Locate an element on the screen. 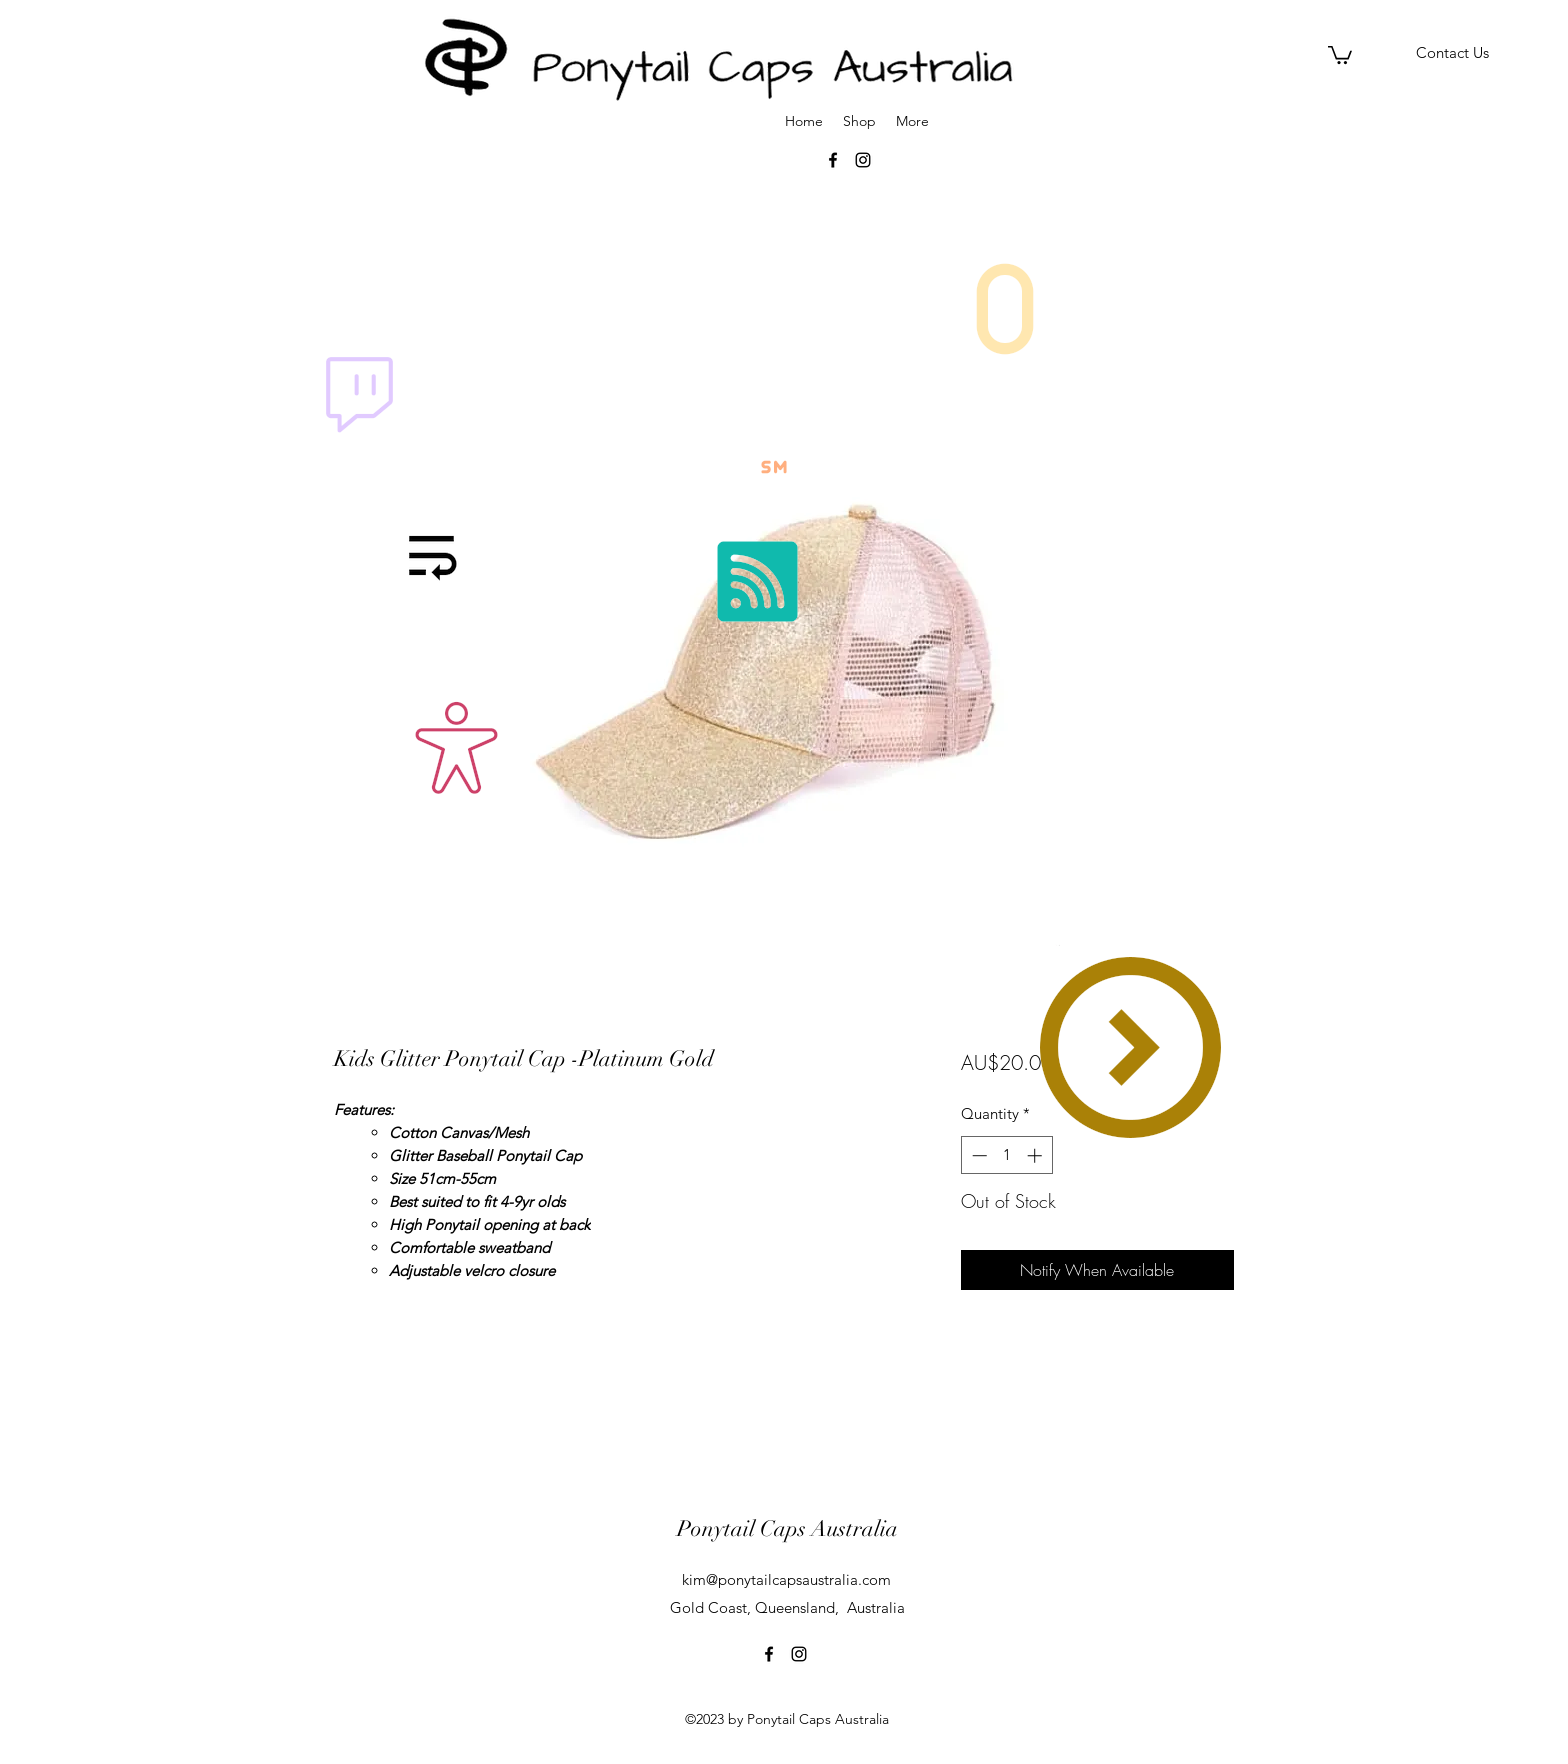  subscribe to RSS feed is located at coordinates (757, 581).